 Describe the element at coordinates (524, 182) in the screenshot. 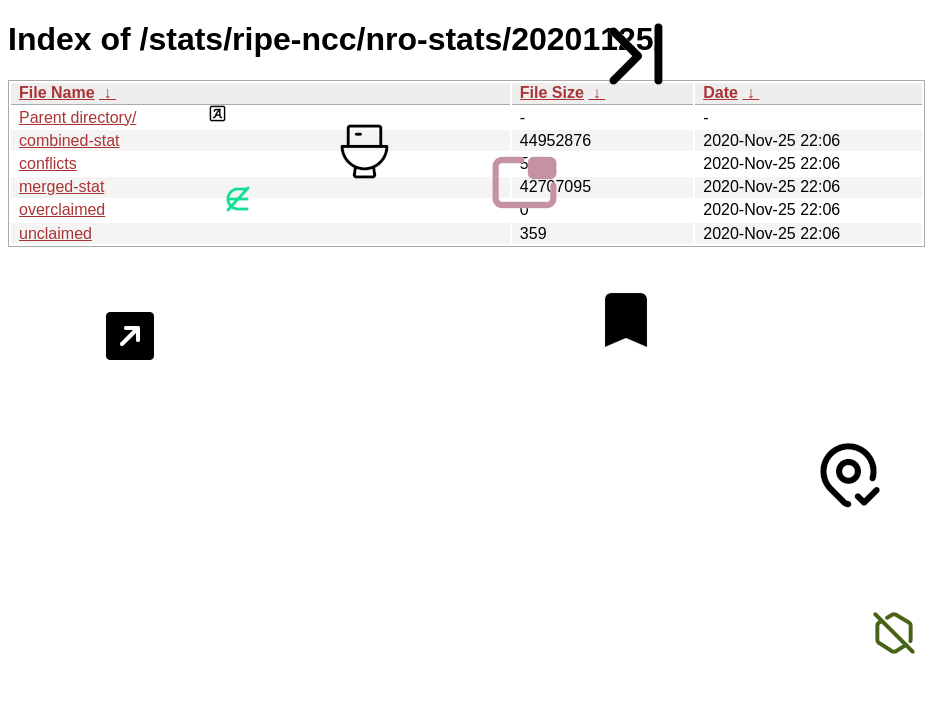

I see `enable picture-in-picture mode at the top of the screen` at that location.